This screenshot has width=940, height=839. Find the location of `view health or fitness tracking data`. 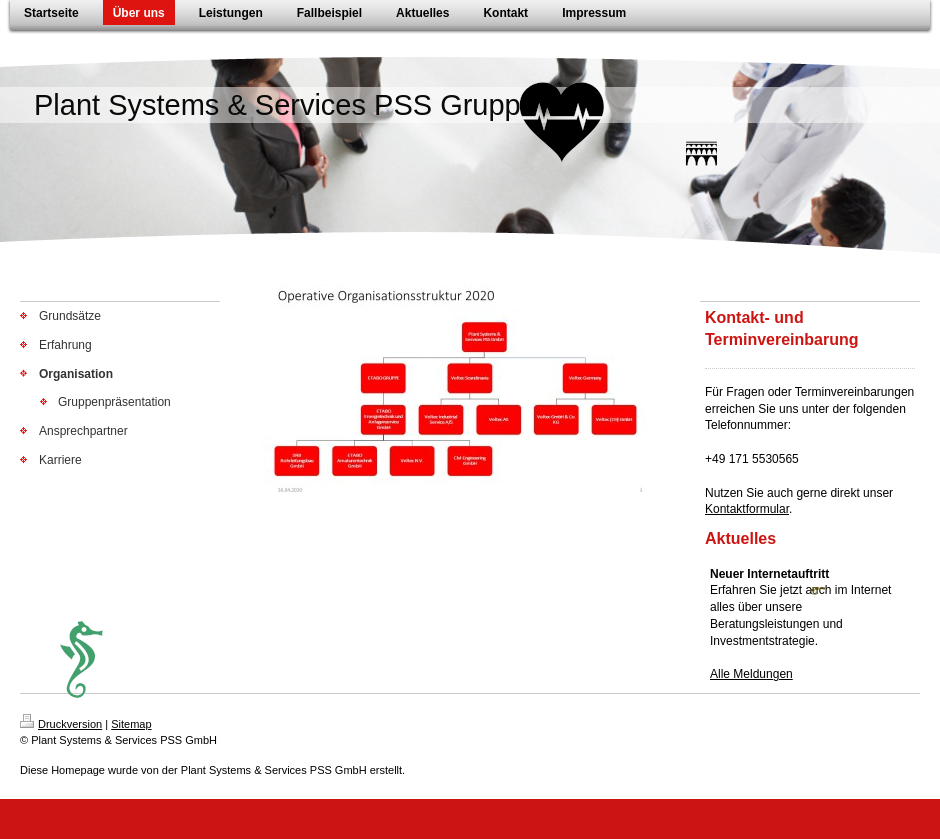

view health or fitness tracking data is located at coordinates (561, 122).